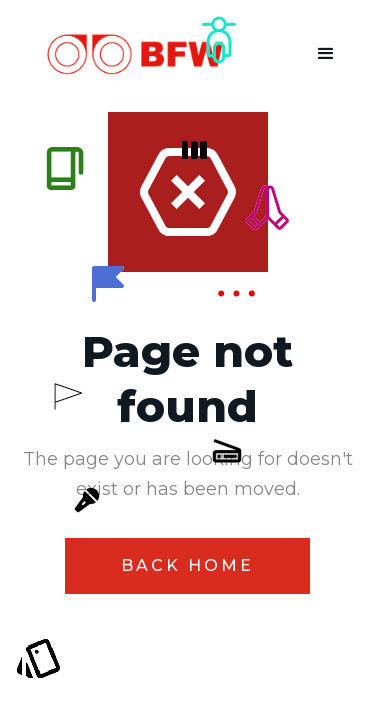 The image size is (375, 720). I want to click on view towel or linen amenities, so click(63, 168).